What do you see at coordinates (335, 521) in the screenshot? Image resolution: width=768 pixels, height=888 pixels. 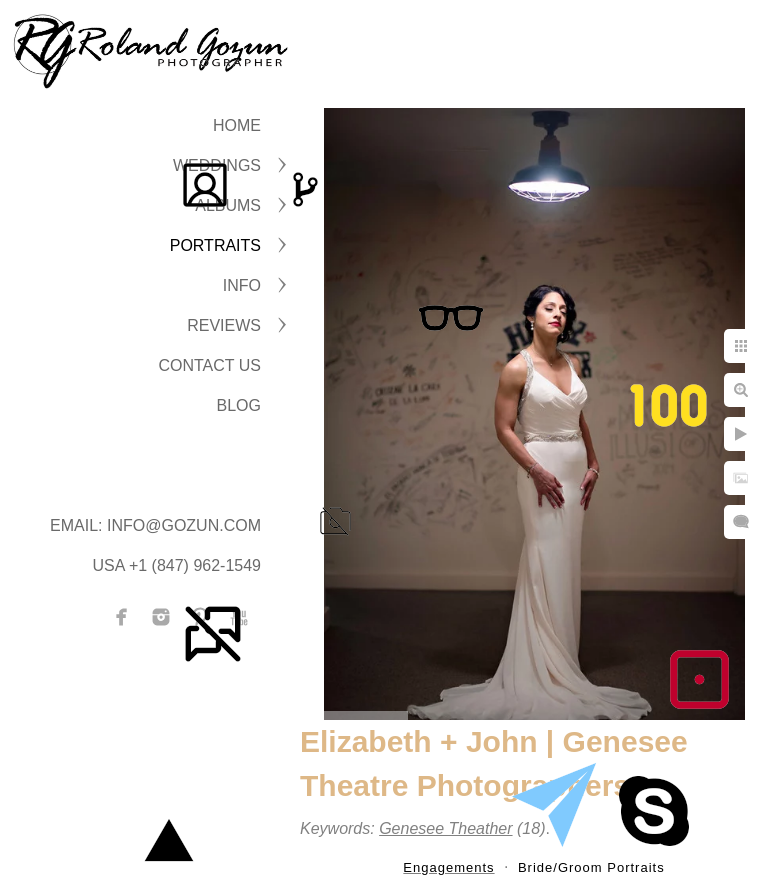 I see `camera is disabled or unavailable` at bounding box center [335, 521].